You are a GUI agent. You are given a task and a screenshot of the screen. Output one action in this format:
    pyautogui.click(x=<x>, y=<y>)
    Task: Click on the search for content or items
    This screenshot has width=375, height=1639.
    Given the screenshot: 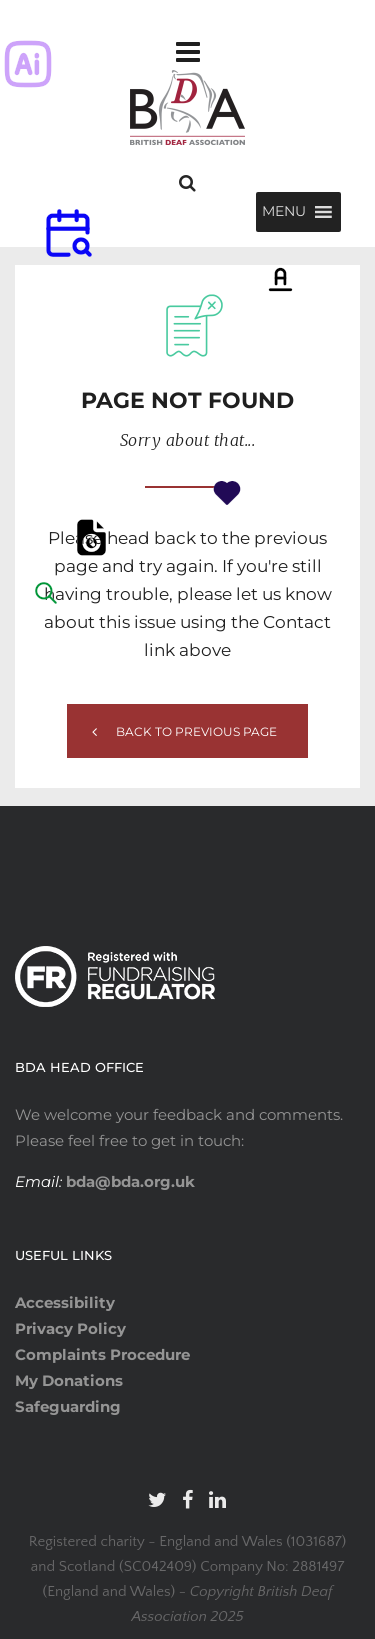 What is the action you would take?
    pyautogui.click(x=46, y=593)
    